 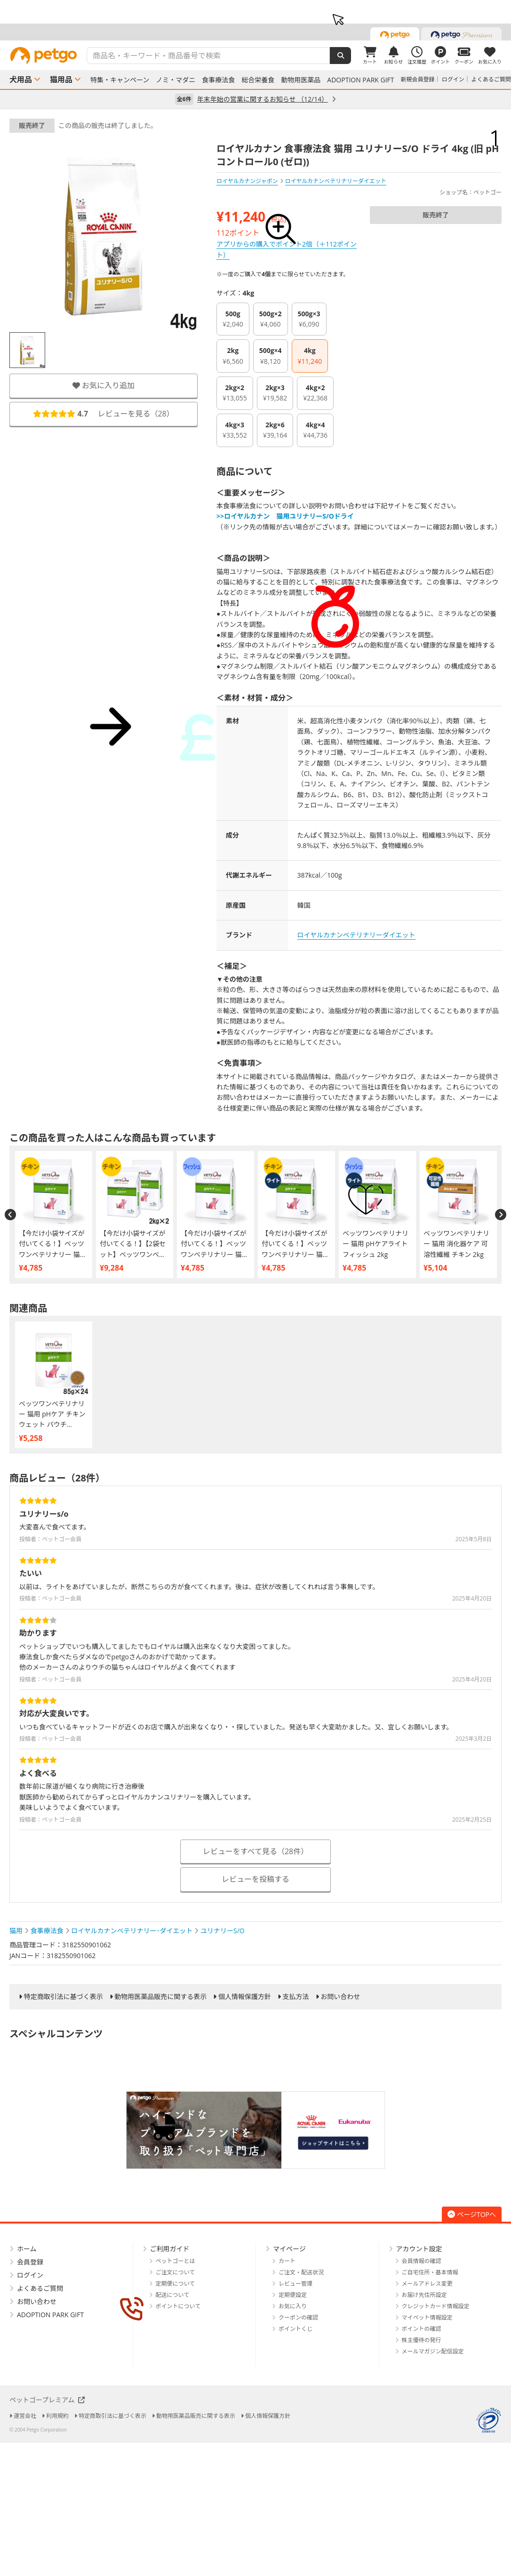 What do you see at coordinates (198, 736) in the screenshot?
I see `indicates price or payment in British pounds` at bounding box center [198, 736].